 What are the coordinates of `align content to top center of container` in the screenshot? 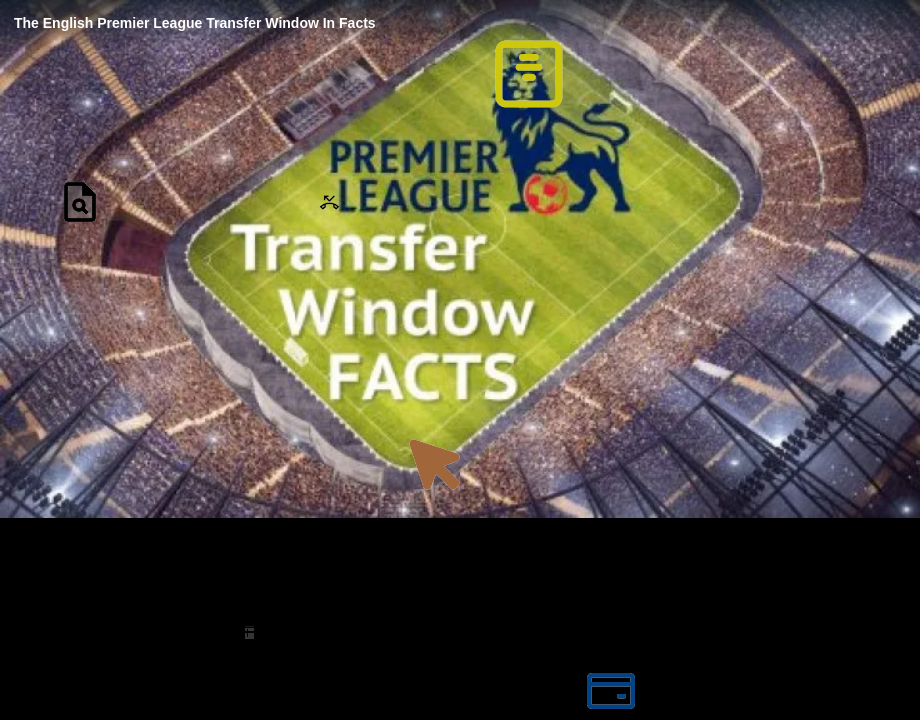 It's located at (529, 74).